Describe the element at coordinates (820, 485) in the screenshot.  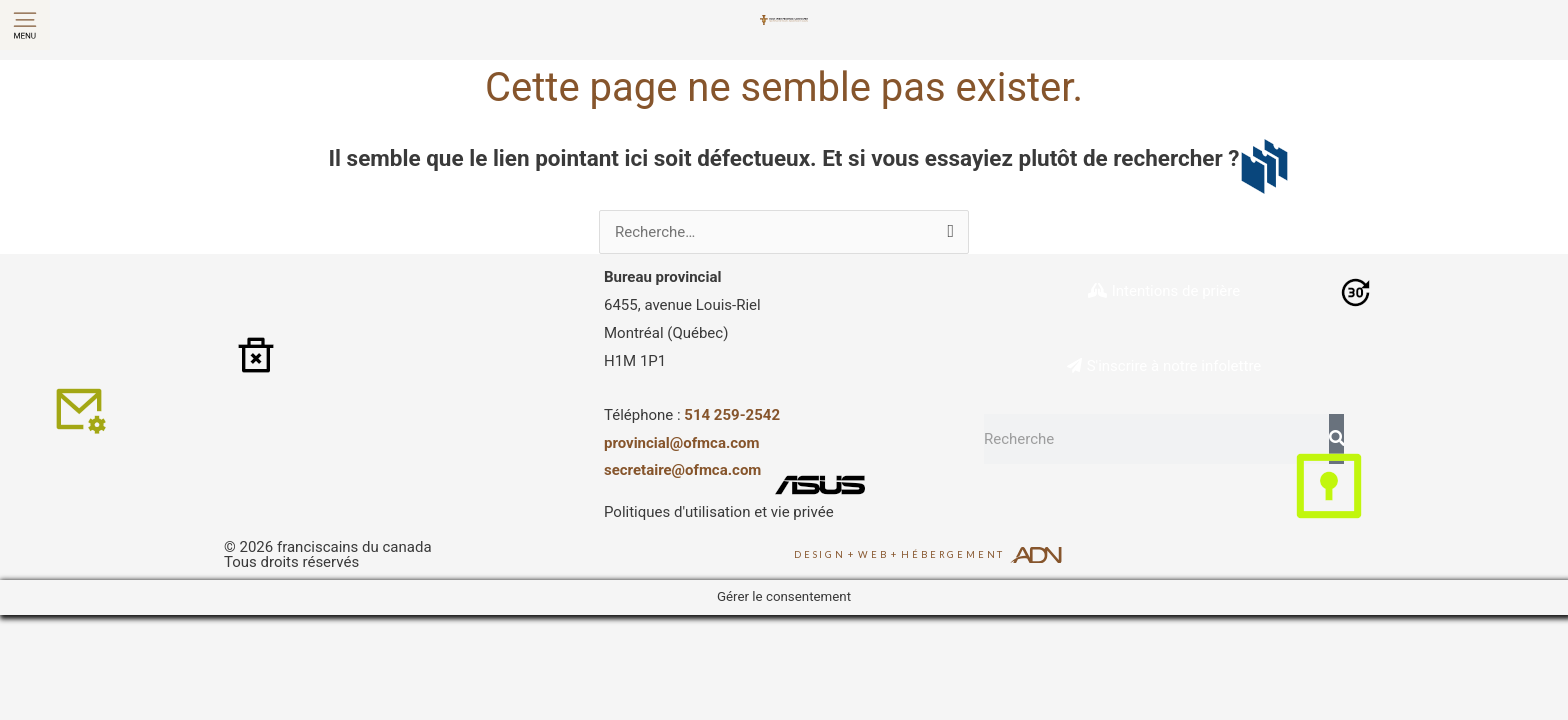
I see `asus brand identifier` at that location.